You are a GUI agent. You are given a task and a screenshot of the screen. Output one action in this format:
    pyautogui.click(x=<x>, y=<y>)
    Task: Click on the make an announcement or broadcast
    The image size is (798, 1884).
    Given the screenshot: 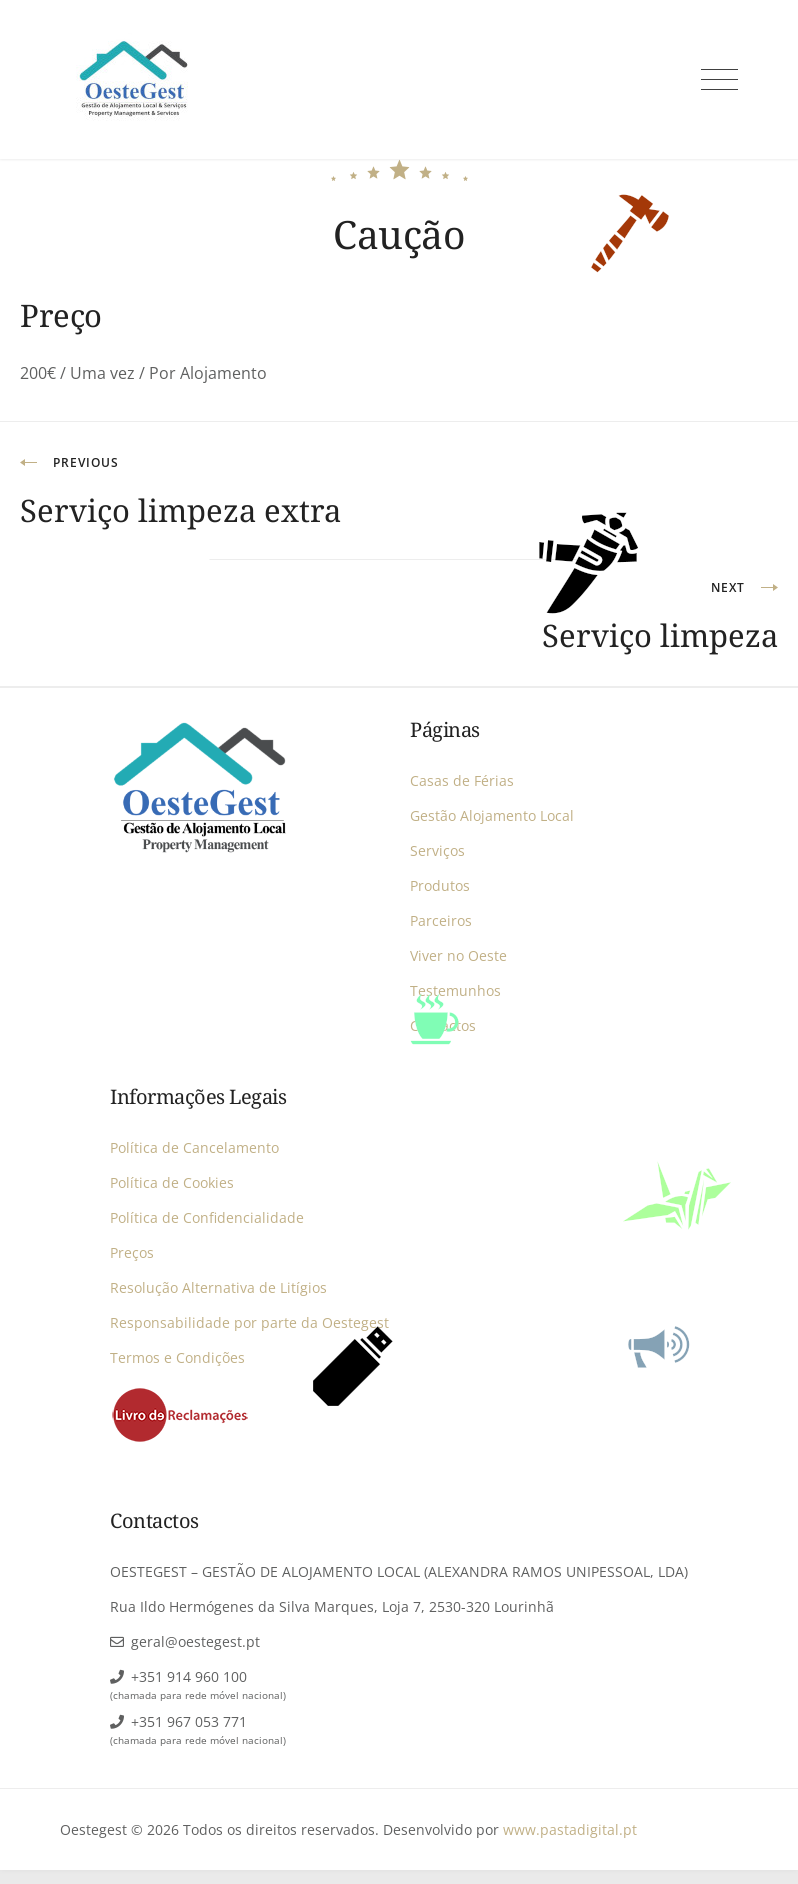 What is the action you would take?
    pyautogui.click(x=657, y=1344)
    